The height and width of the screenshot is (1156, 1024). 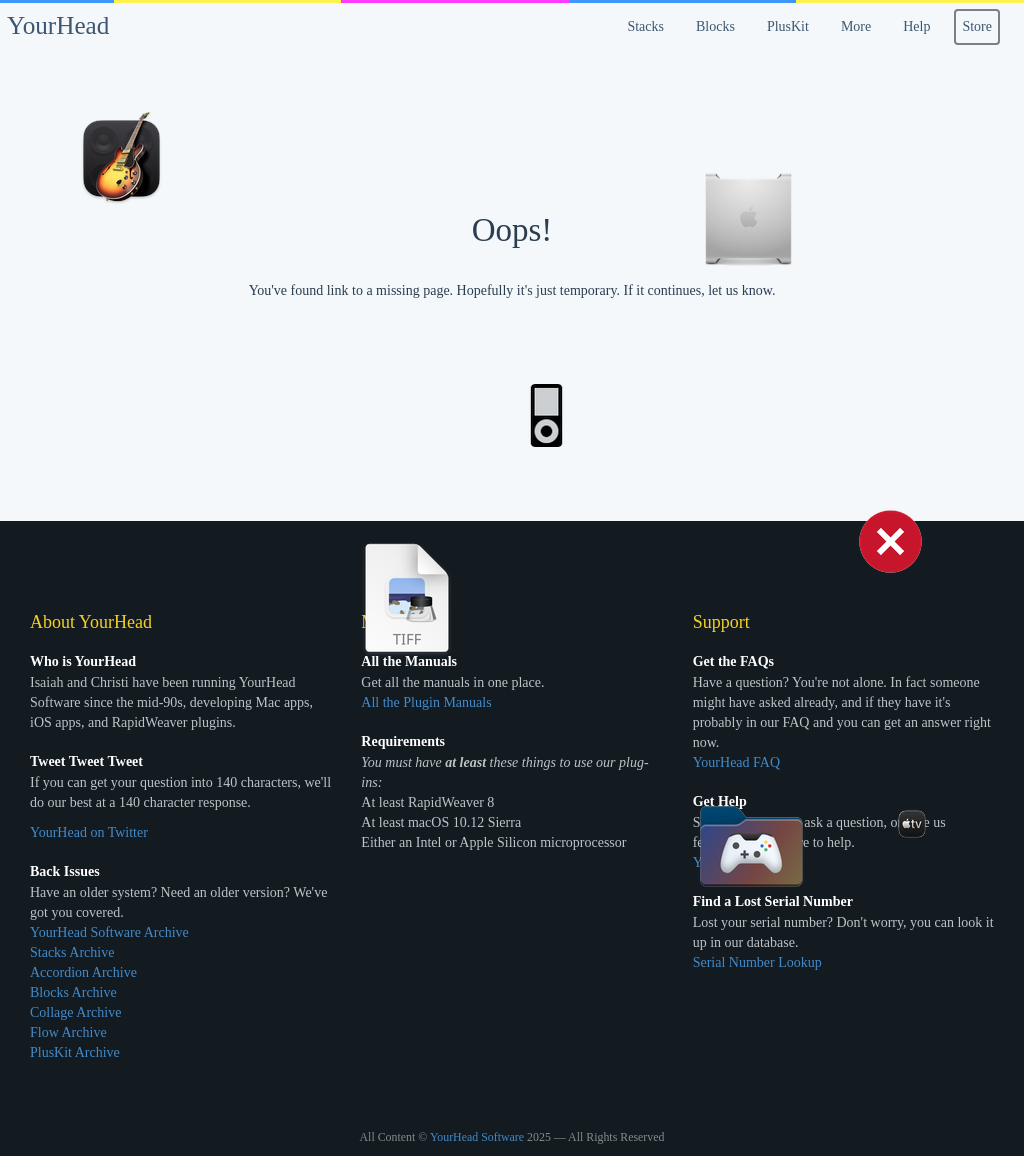 What do you see at coordinates (751, 849) in the screenshot?
I see `open microsoft games folder` at bounding box center [751, 849].